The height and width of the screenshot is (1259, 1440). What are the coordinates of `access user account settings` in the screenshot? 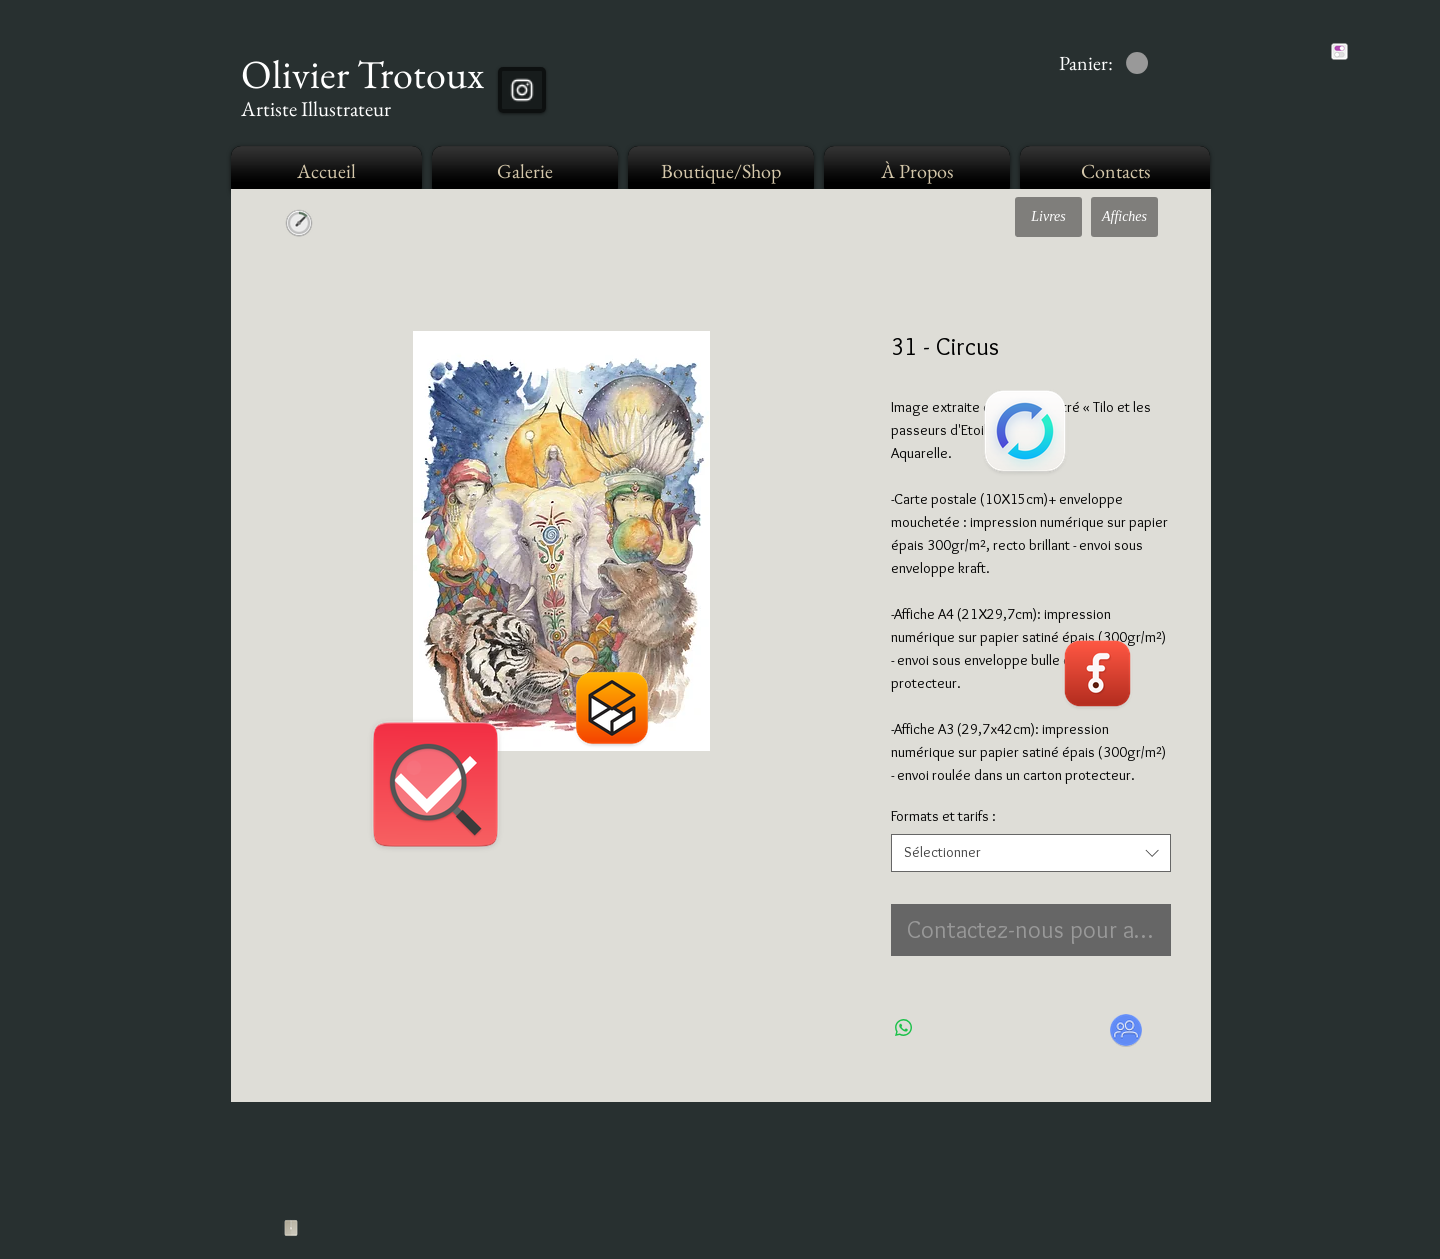 It's located at (1126, 1030).